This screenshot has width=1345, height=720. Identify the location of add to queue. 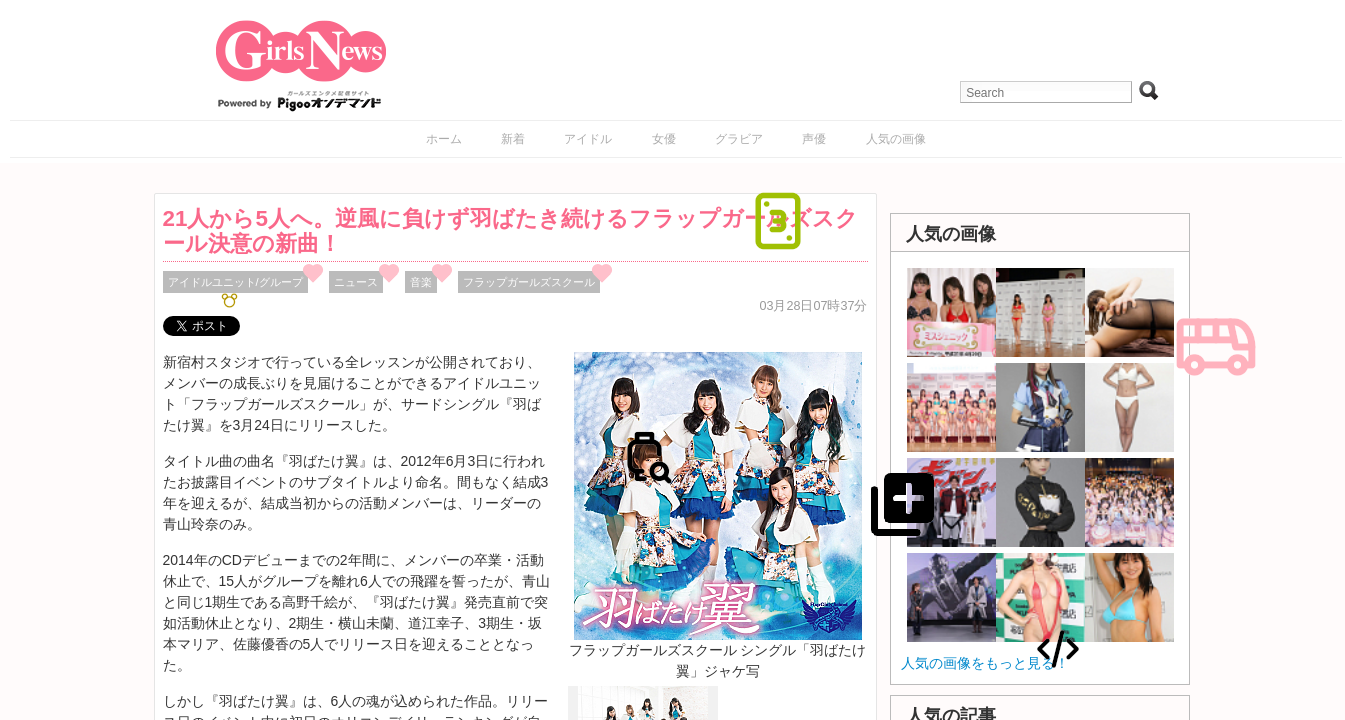
(902, 504).